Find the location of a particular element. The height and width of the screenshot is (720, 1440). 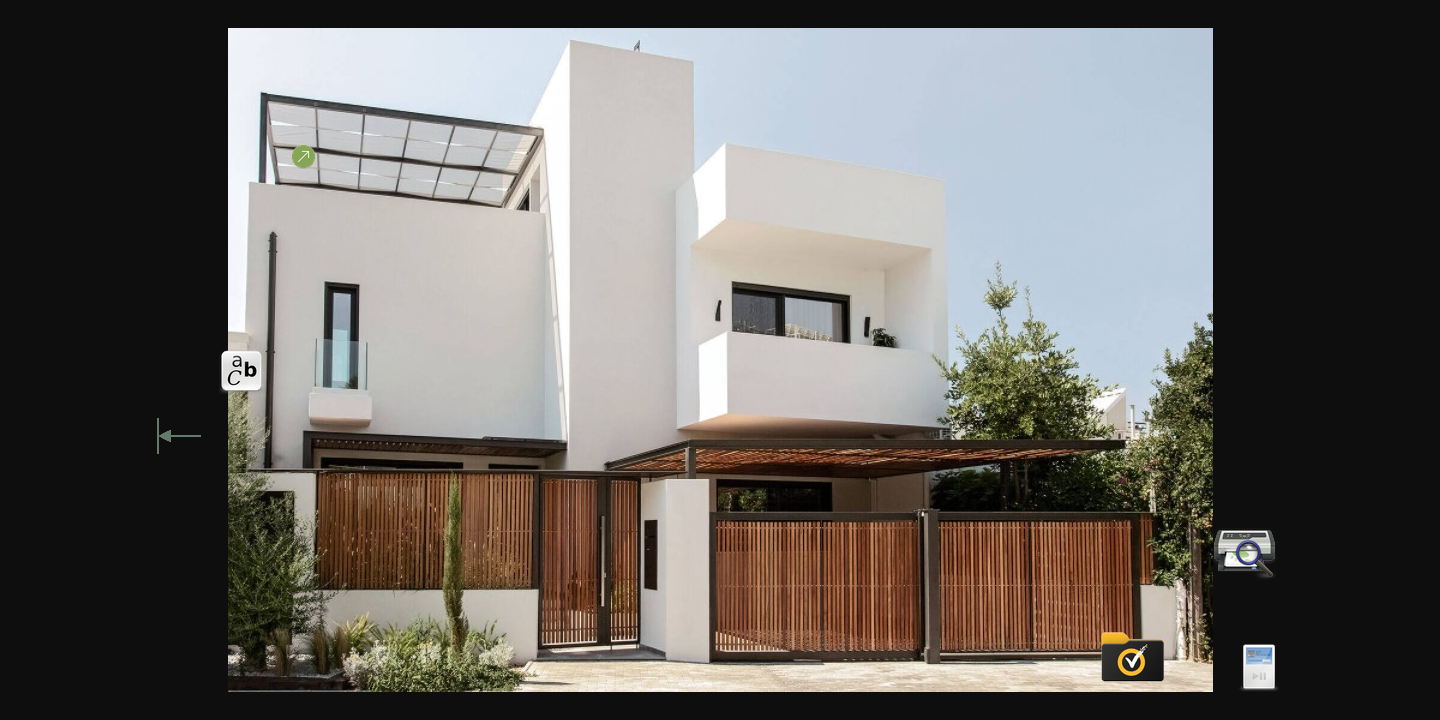

go to the first item in a list or sequence is located at coordinates (179, 436).